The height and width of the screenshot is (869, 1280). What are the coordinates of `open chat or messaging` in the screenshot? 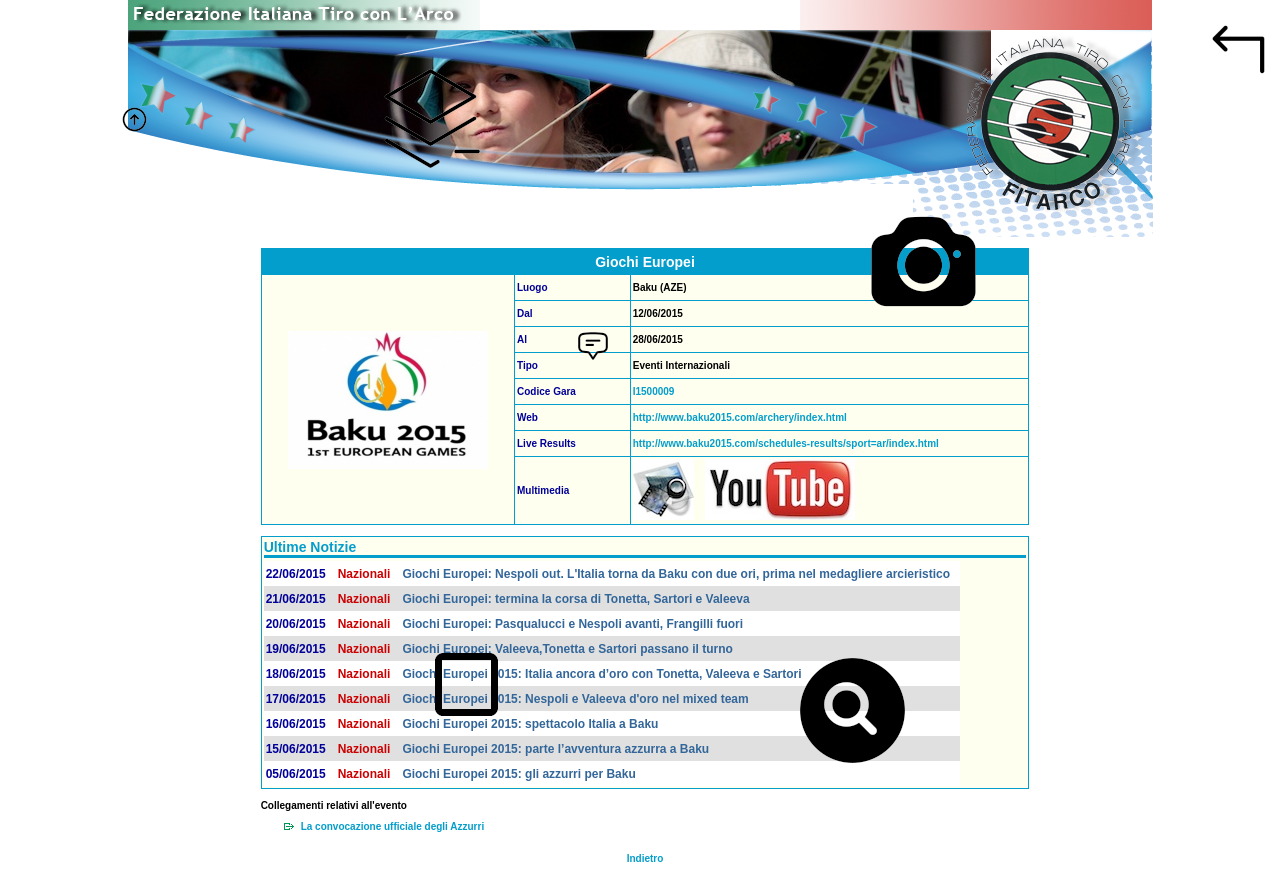 It's located at (593, 346).